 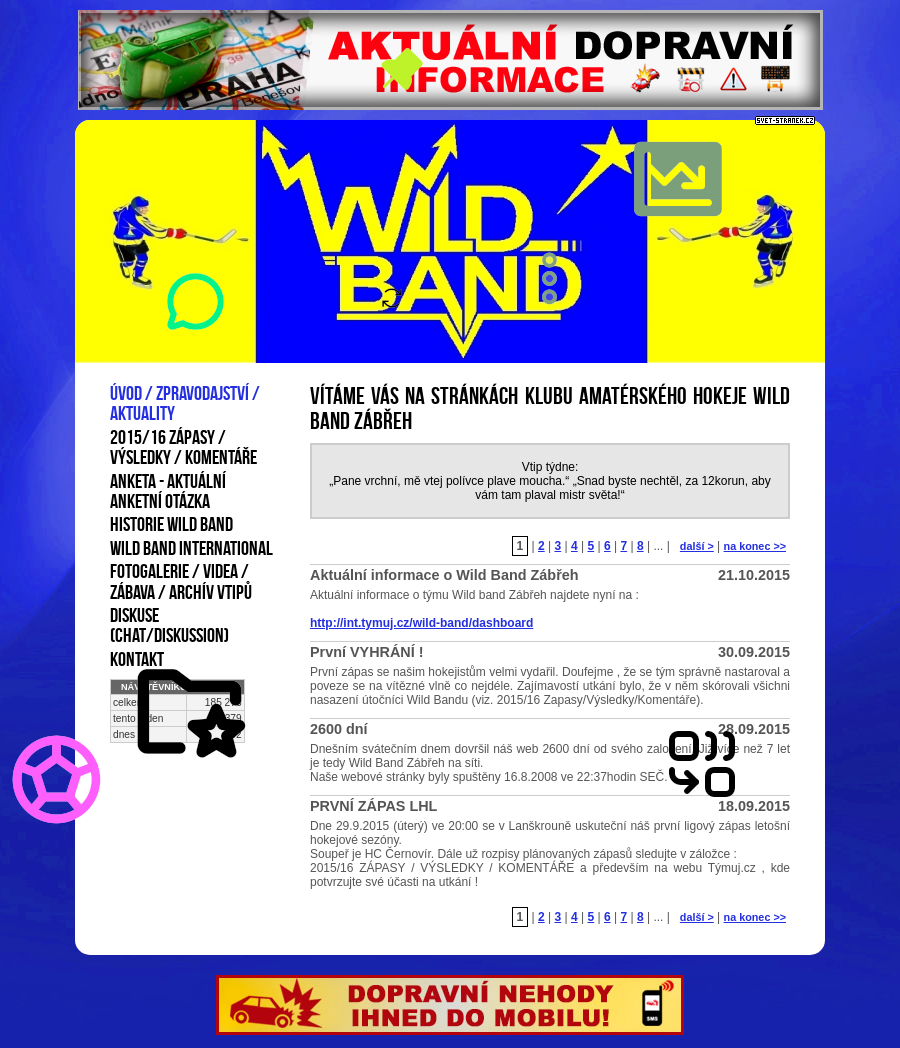 What do you see at coordinates (400, 70) in the screenshot?
I see `pin an item to keep it visible` at bounding box center [400, 70].